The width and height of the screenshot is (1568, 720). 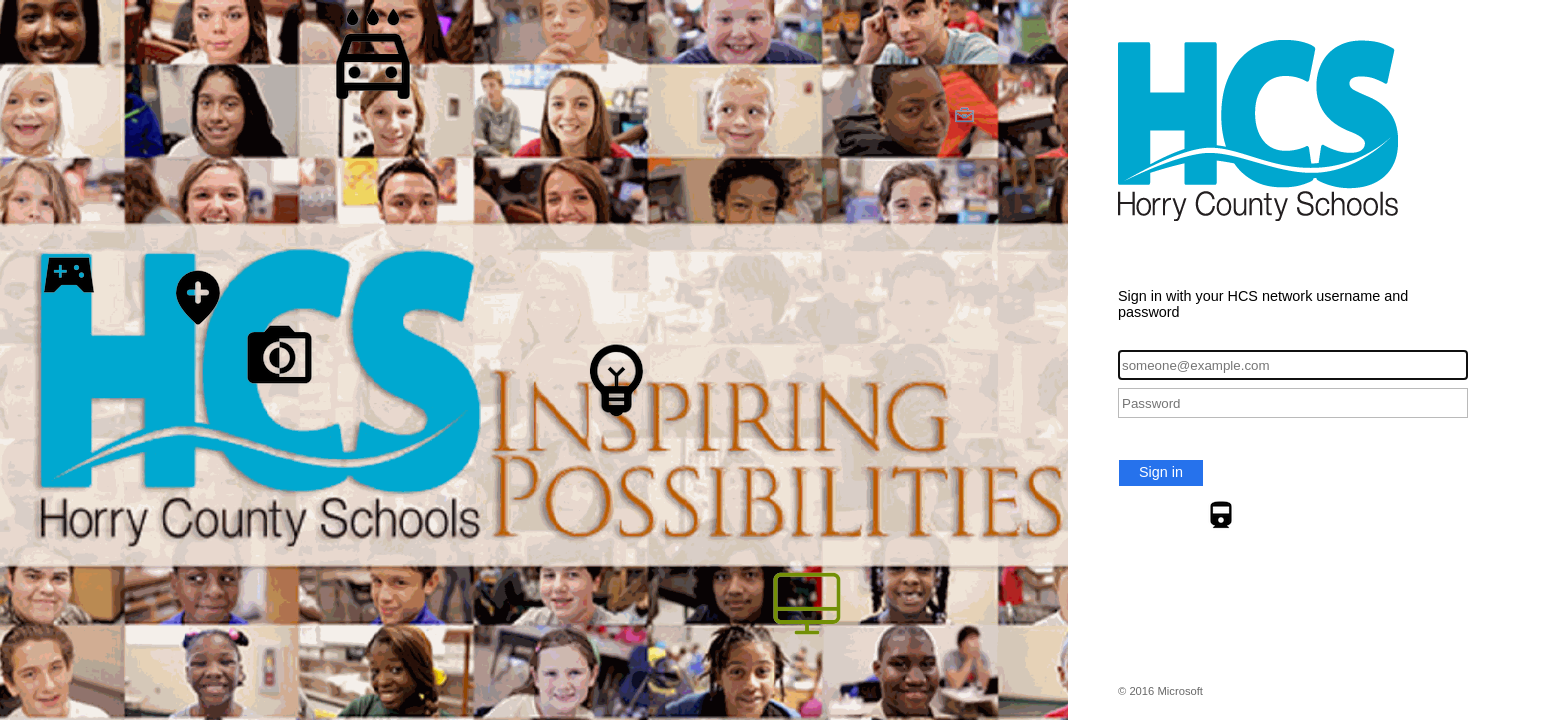 I want to click on access tips or helpful suggestions, so click(x=616, y=378).